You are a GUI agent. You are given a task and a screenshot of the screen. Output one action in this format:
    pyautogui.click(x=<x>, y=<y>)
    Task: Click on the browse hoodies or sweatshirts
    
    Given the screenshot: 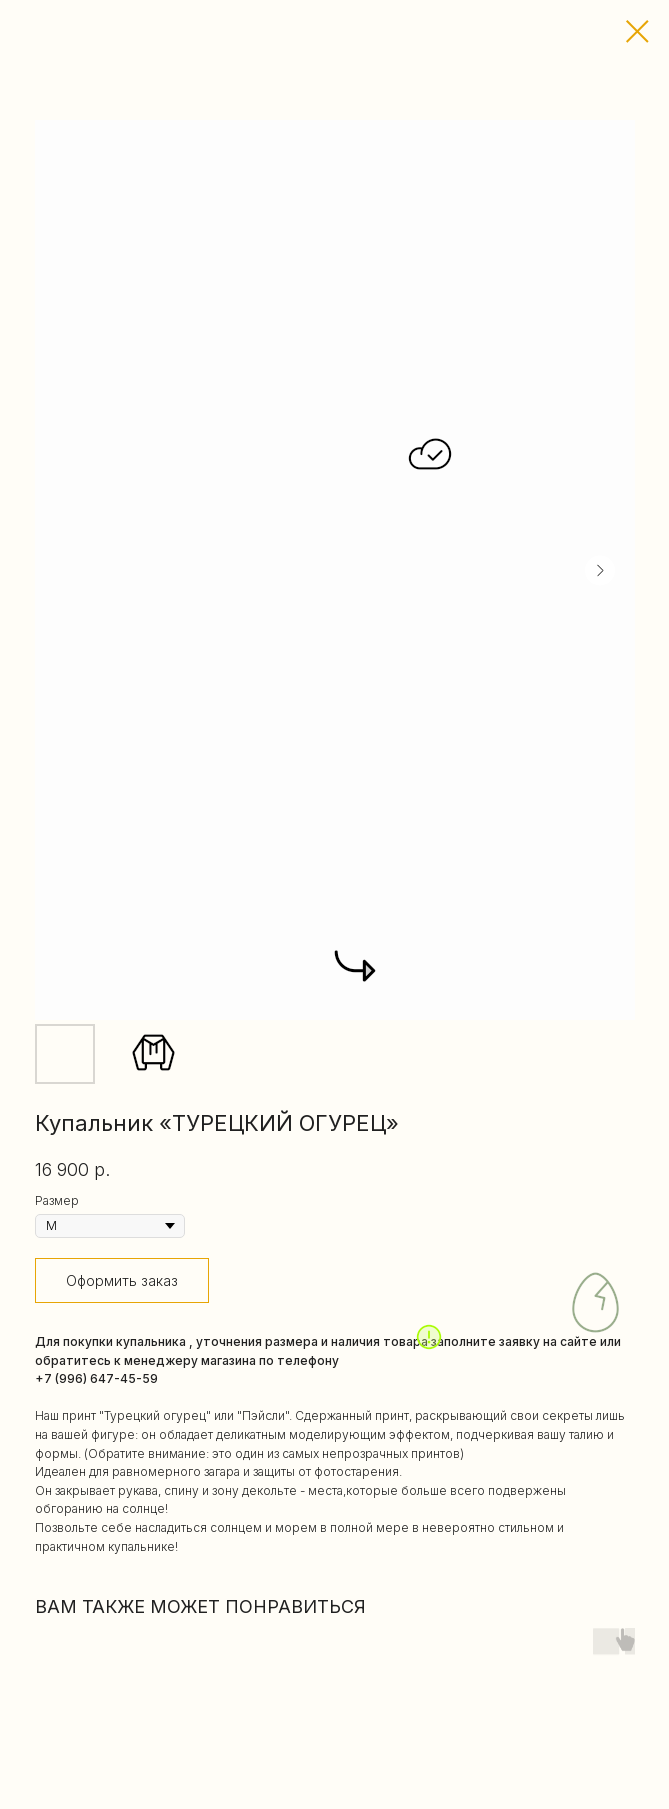 What is the action you would take?
    pyautogui.click(x=153, y=1052)
    